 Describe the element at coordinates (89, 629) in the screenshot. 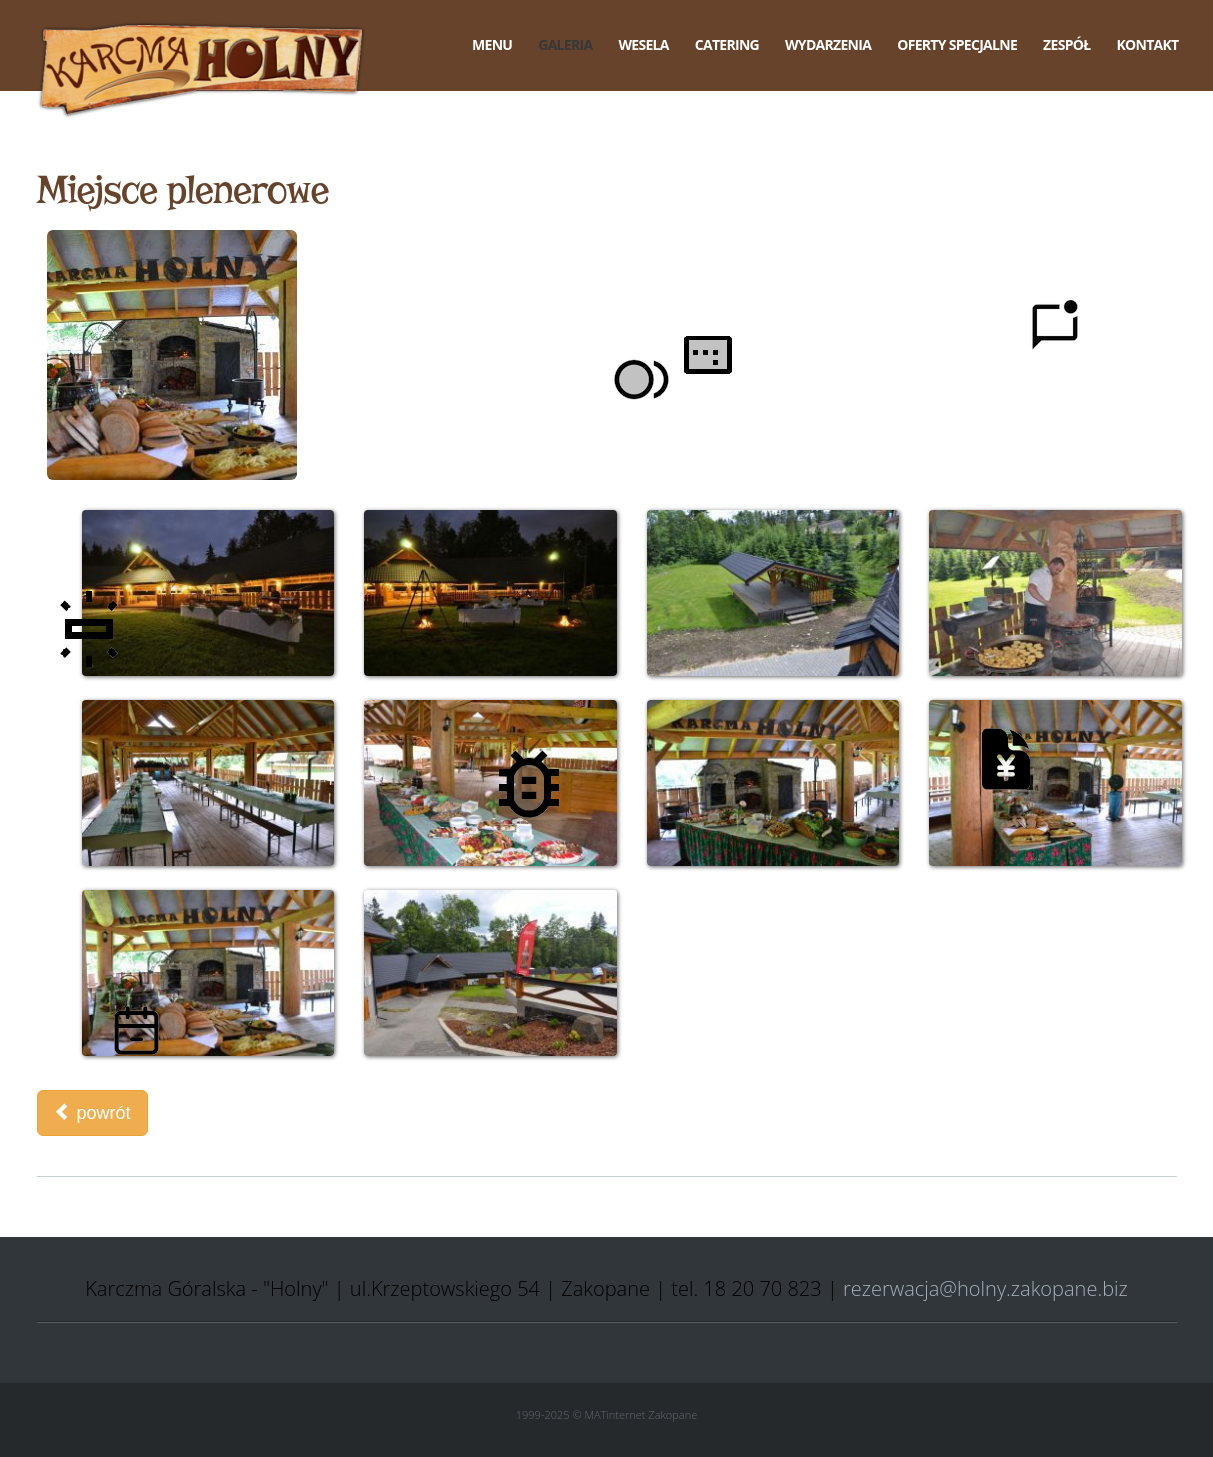

I see `adjust screen brightness settings` at that location.